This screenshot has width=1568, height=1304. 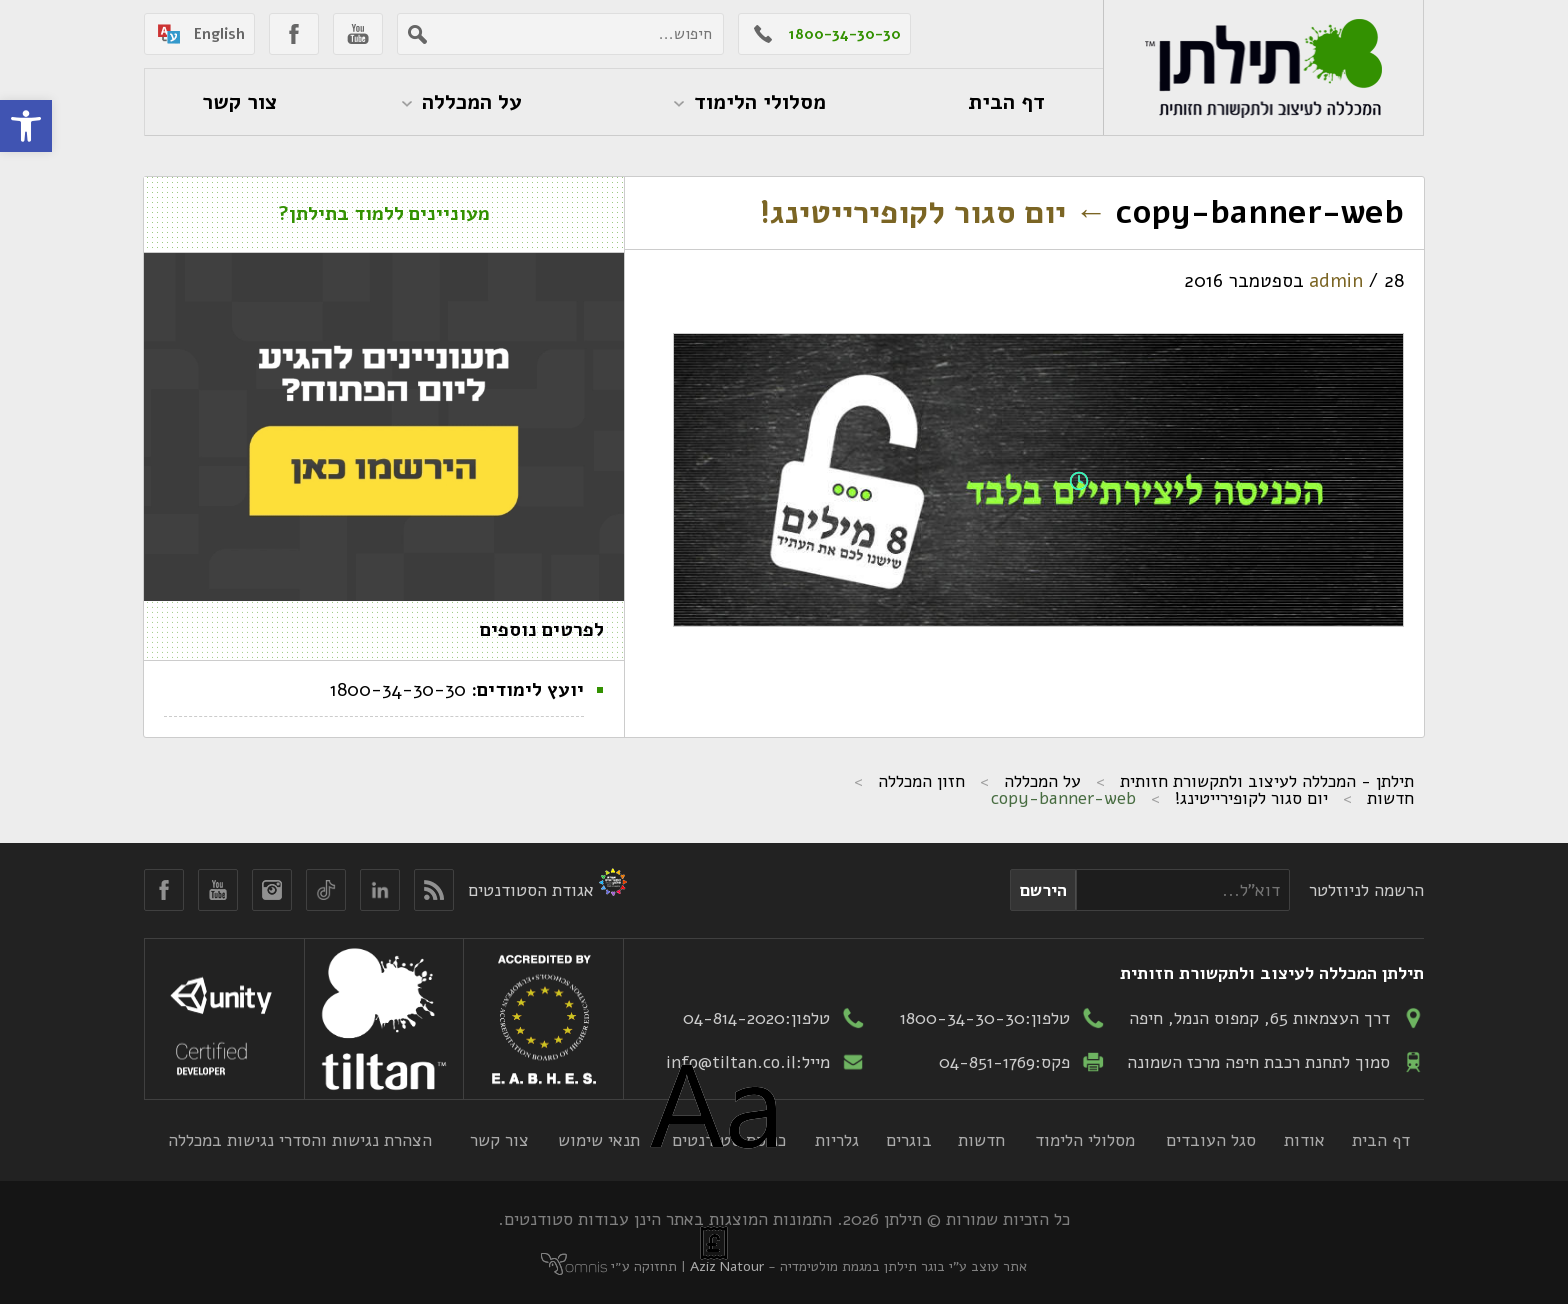 I want to click on view receipt or transaction in pounds sterling, so click(x=714, y=1243).